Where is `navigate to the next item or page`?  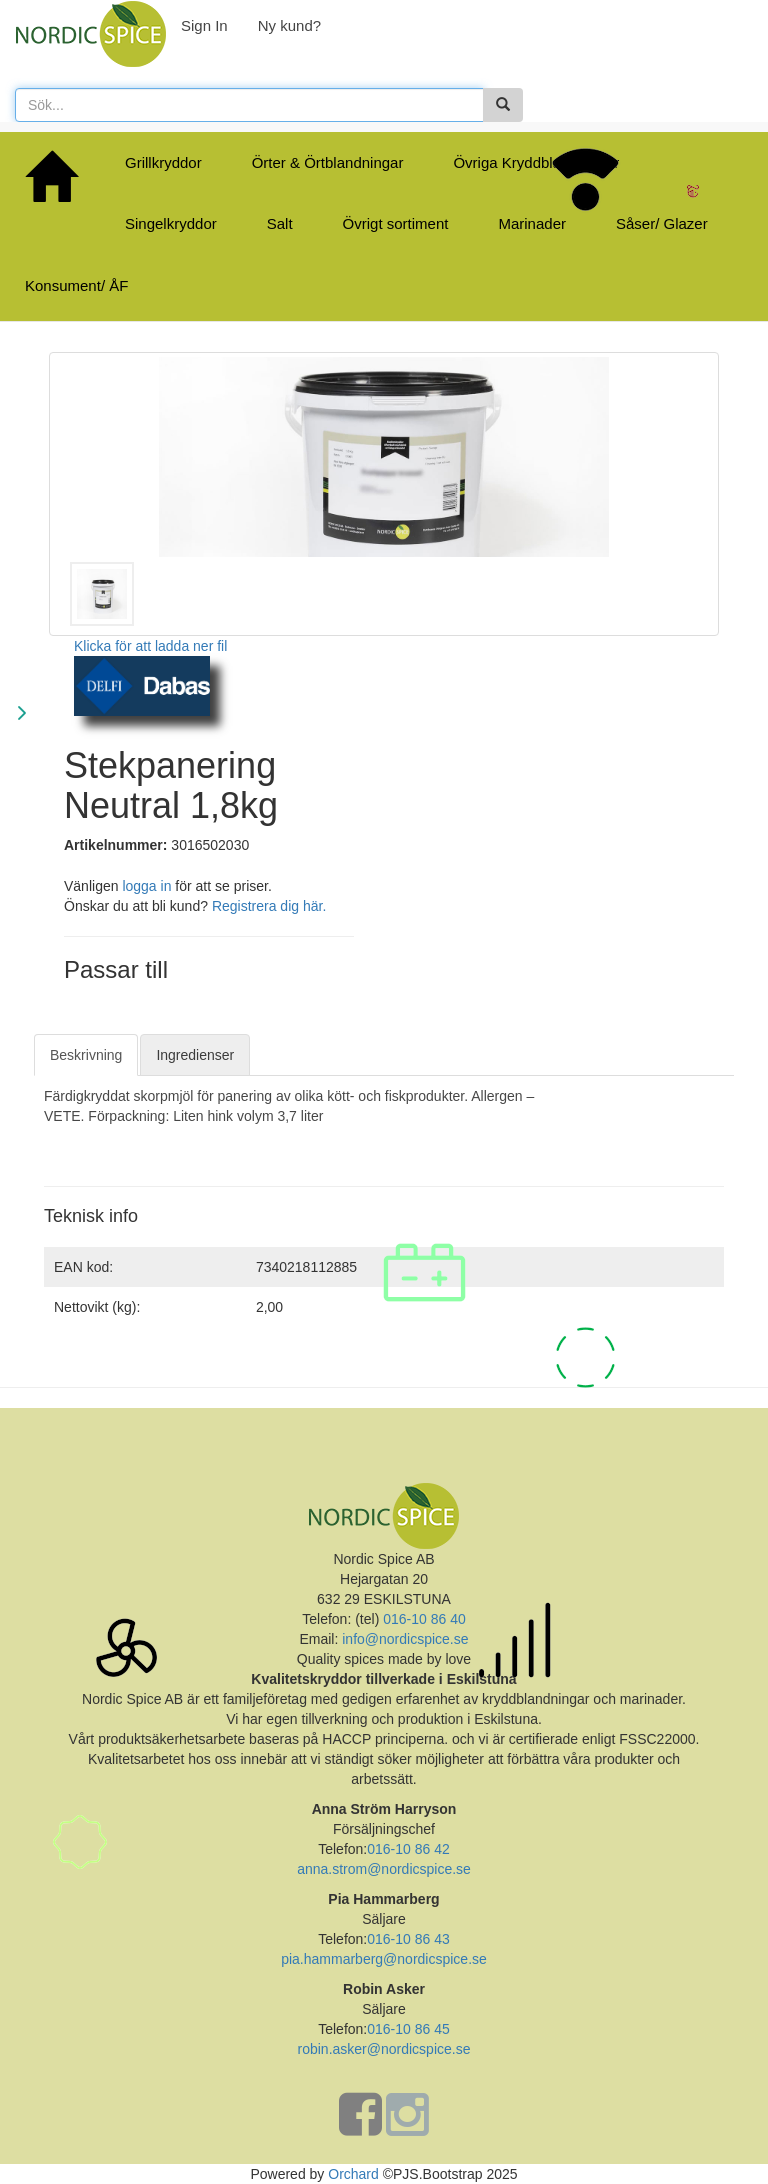
navigate to the next item or page is located at coordinates (22, 713).